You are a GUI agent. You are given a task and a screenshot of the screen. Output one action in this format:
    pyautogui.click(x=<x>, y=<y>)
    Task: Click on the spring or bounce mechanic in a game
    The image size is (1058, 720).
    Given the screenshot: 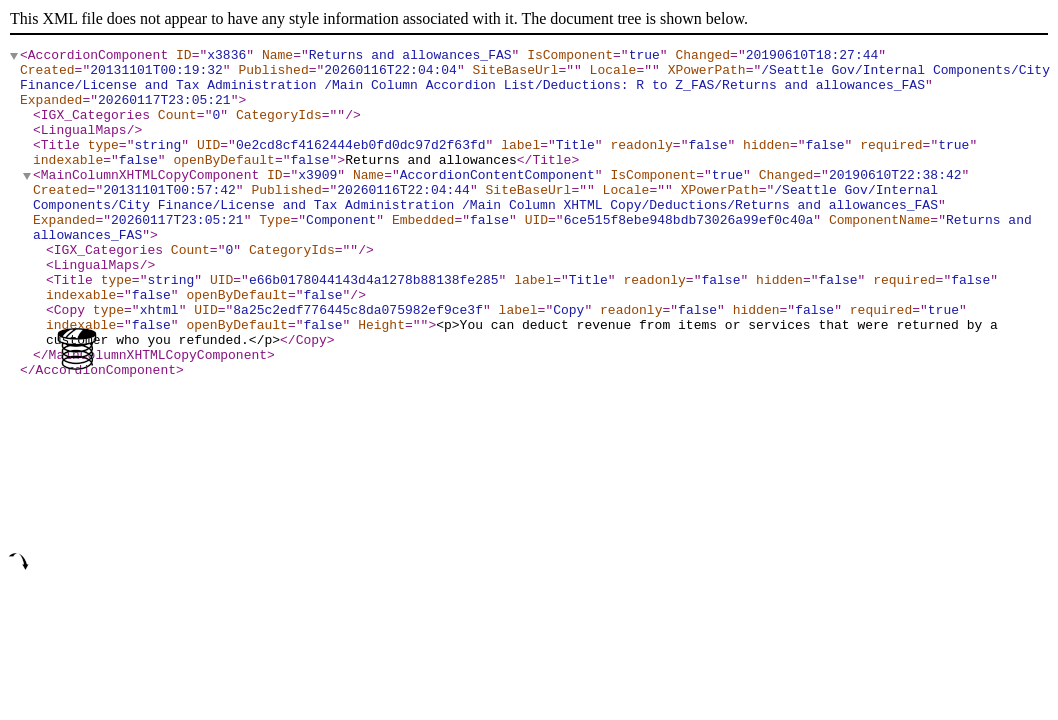 What is the action you would take?
    pyautogui.click(x=77, y=349)
    